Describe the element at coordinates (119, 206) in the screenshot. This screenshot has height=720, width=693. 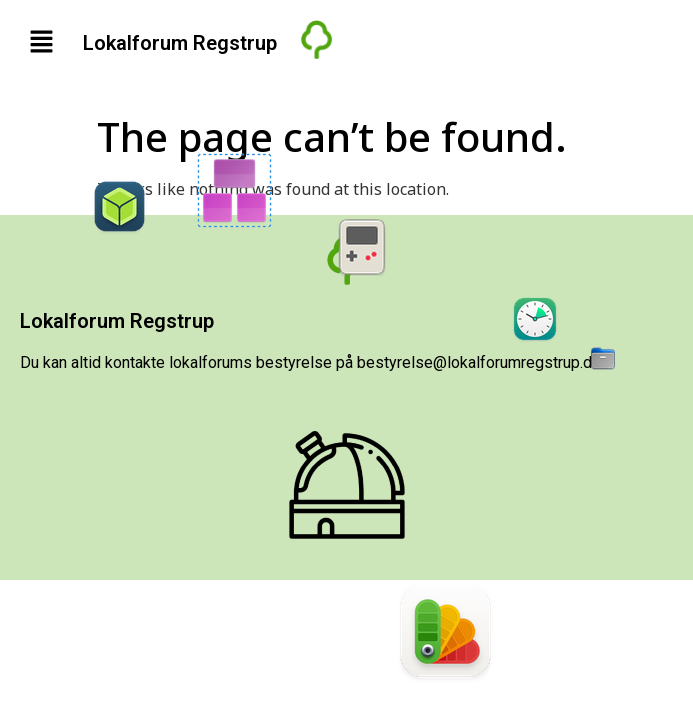
I see `open balenaEtcher to flash OS images` at that location.